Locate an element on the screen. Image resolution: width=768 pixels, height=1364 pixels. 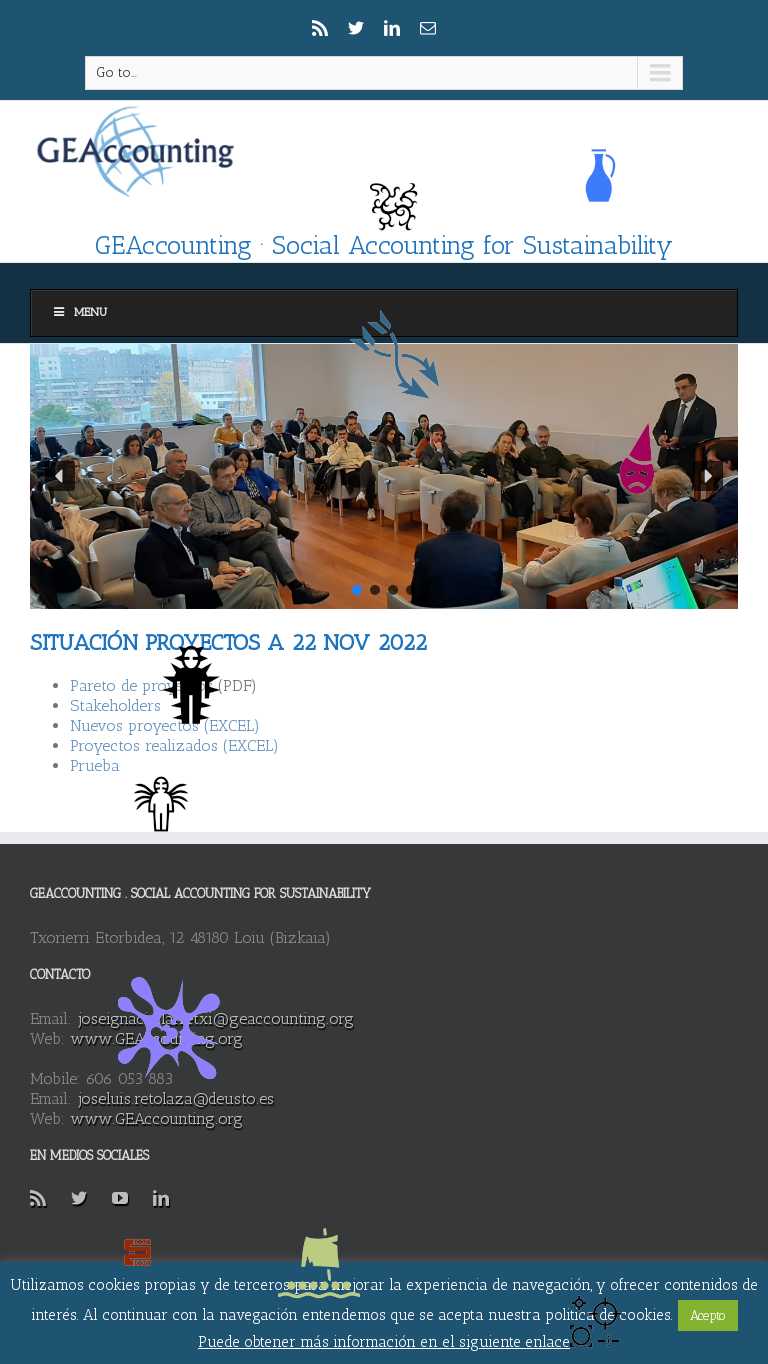
connect or link two components together is located at coordinates (137, 1252).